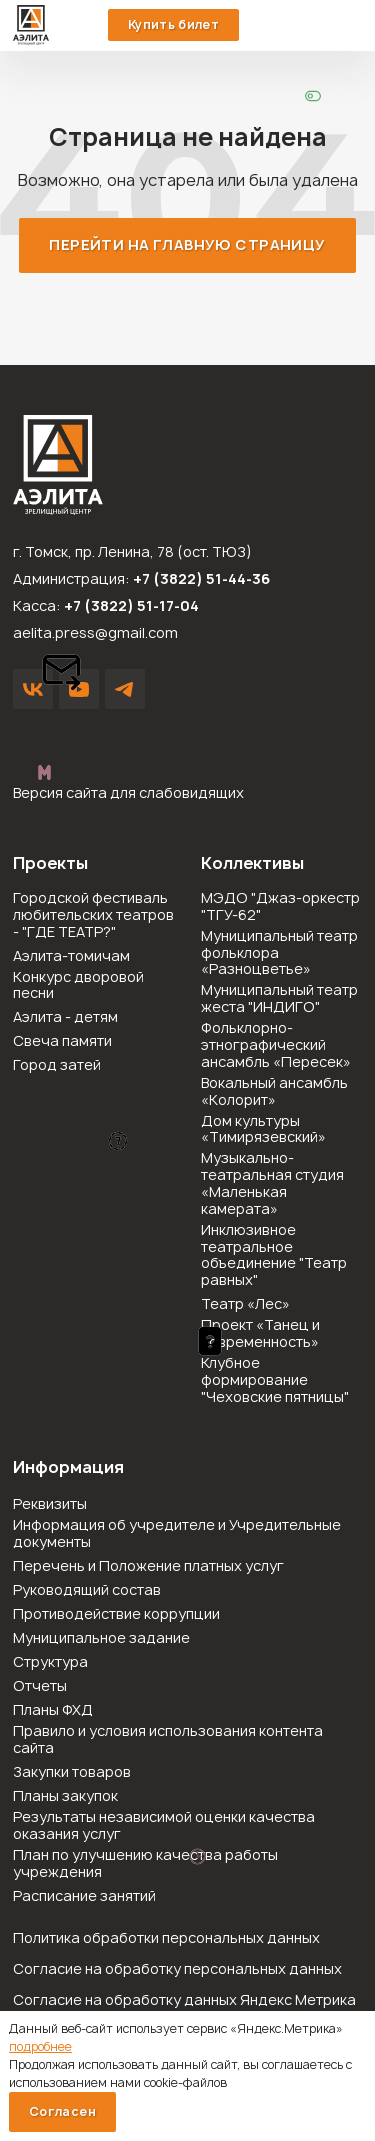 The image size is (375, 2141). I want to click on toggle switch in off position, so click(313, 96).